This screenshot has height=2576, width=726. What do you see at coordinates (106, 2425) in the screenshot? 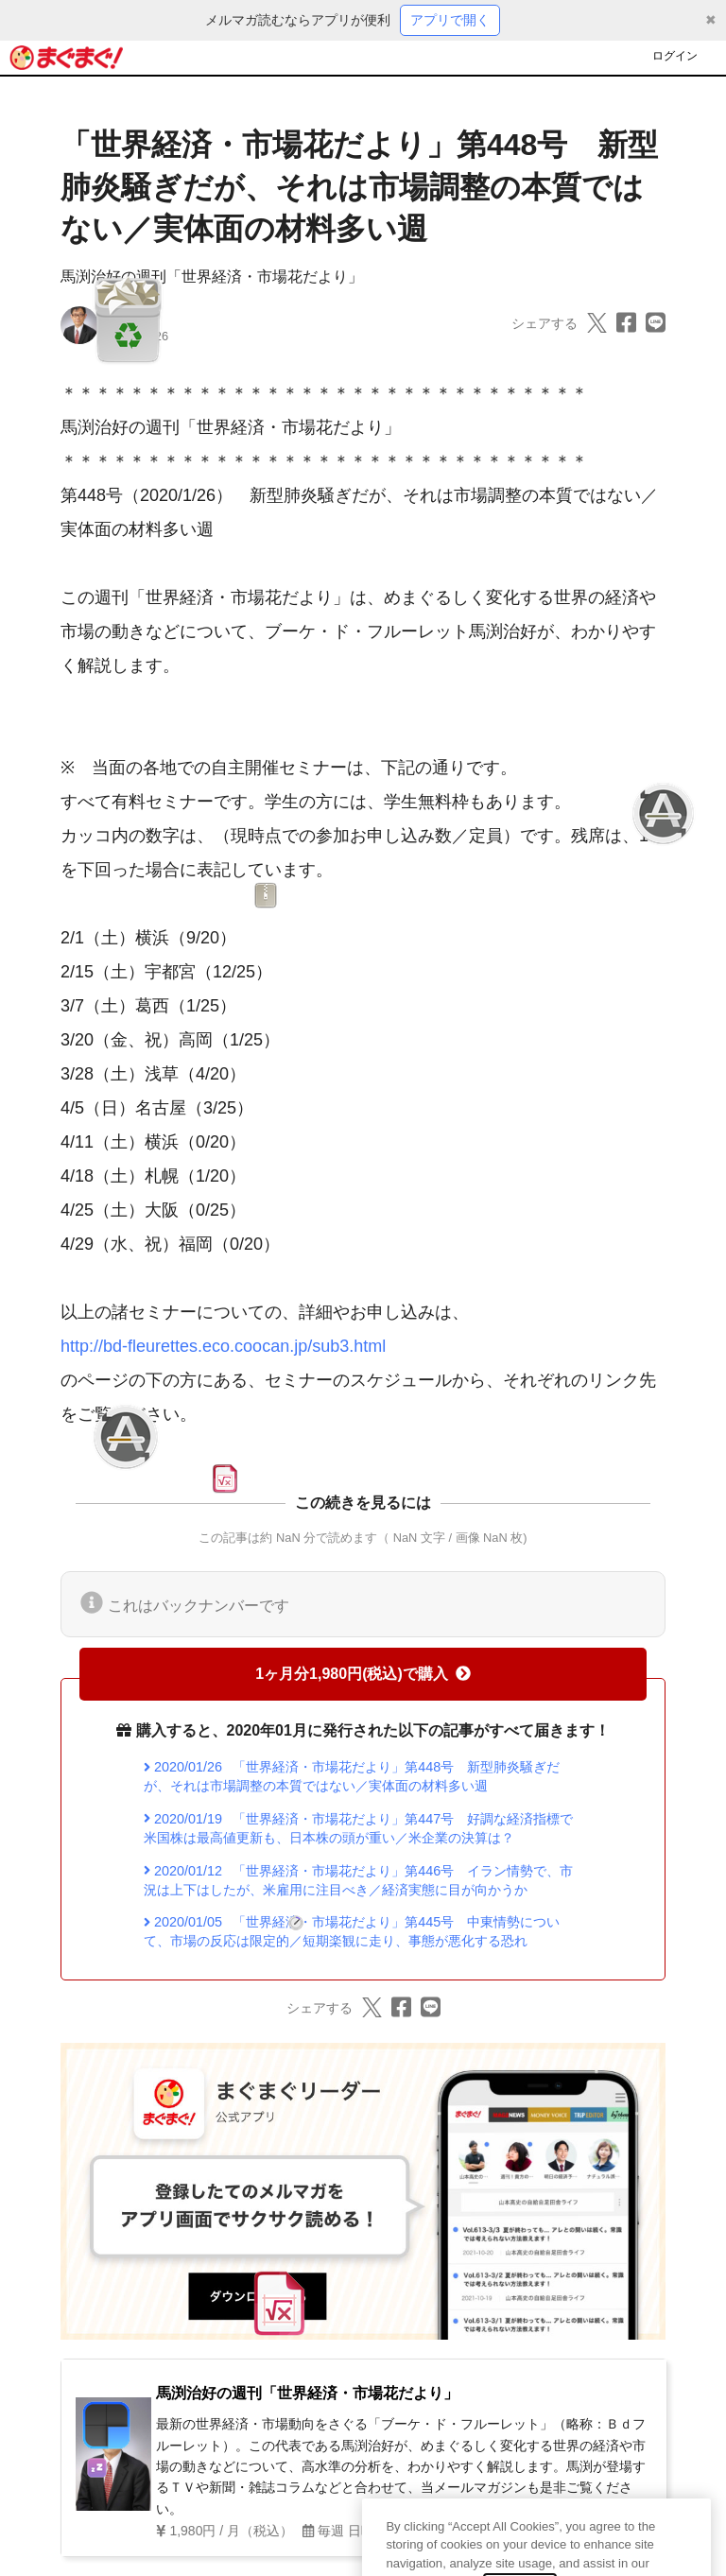
I see `switch to workspace in bottom-right position` at bounding box center [106, 2425].